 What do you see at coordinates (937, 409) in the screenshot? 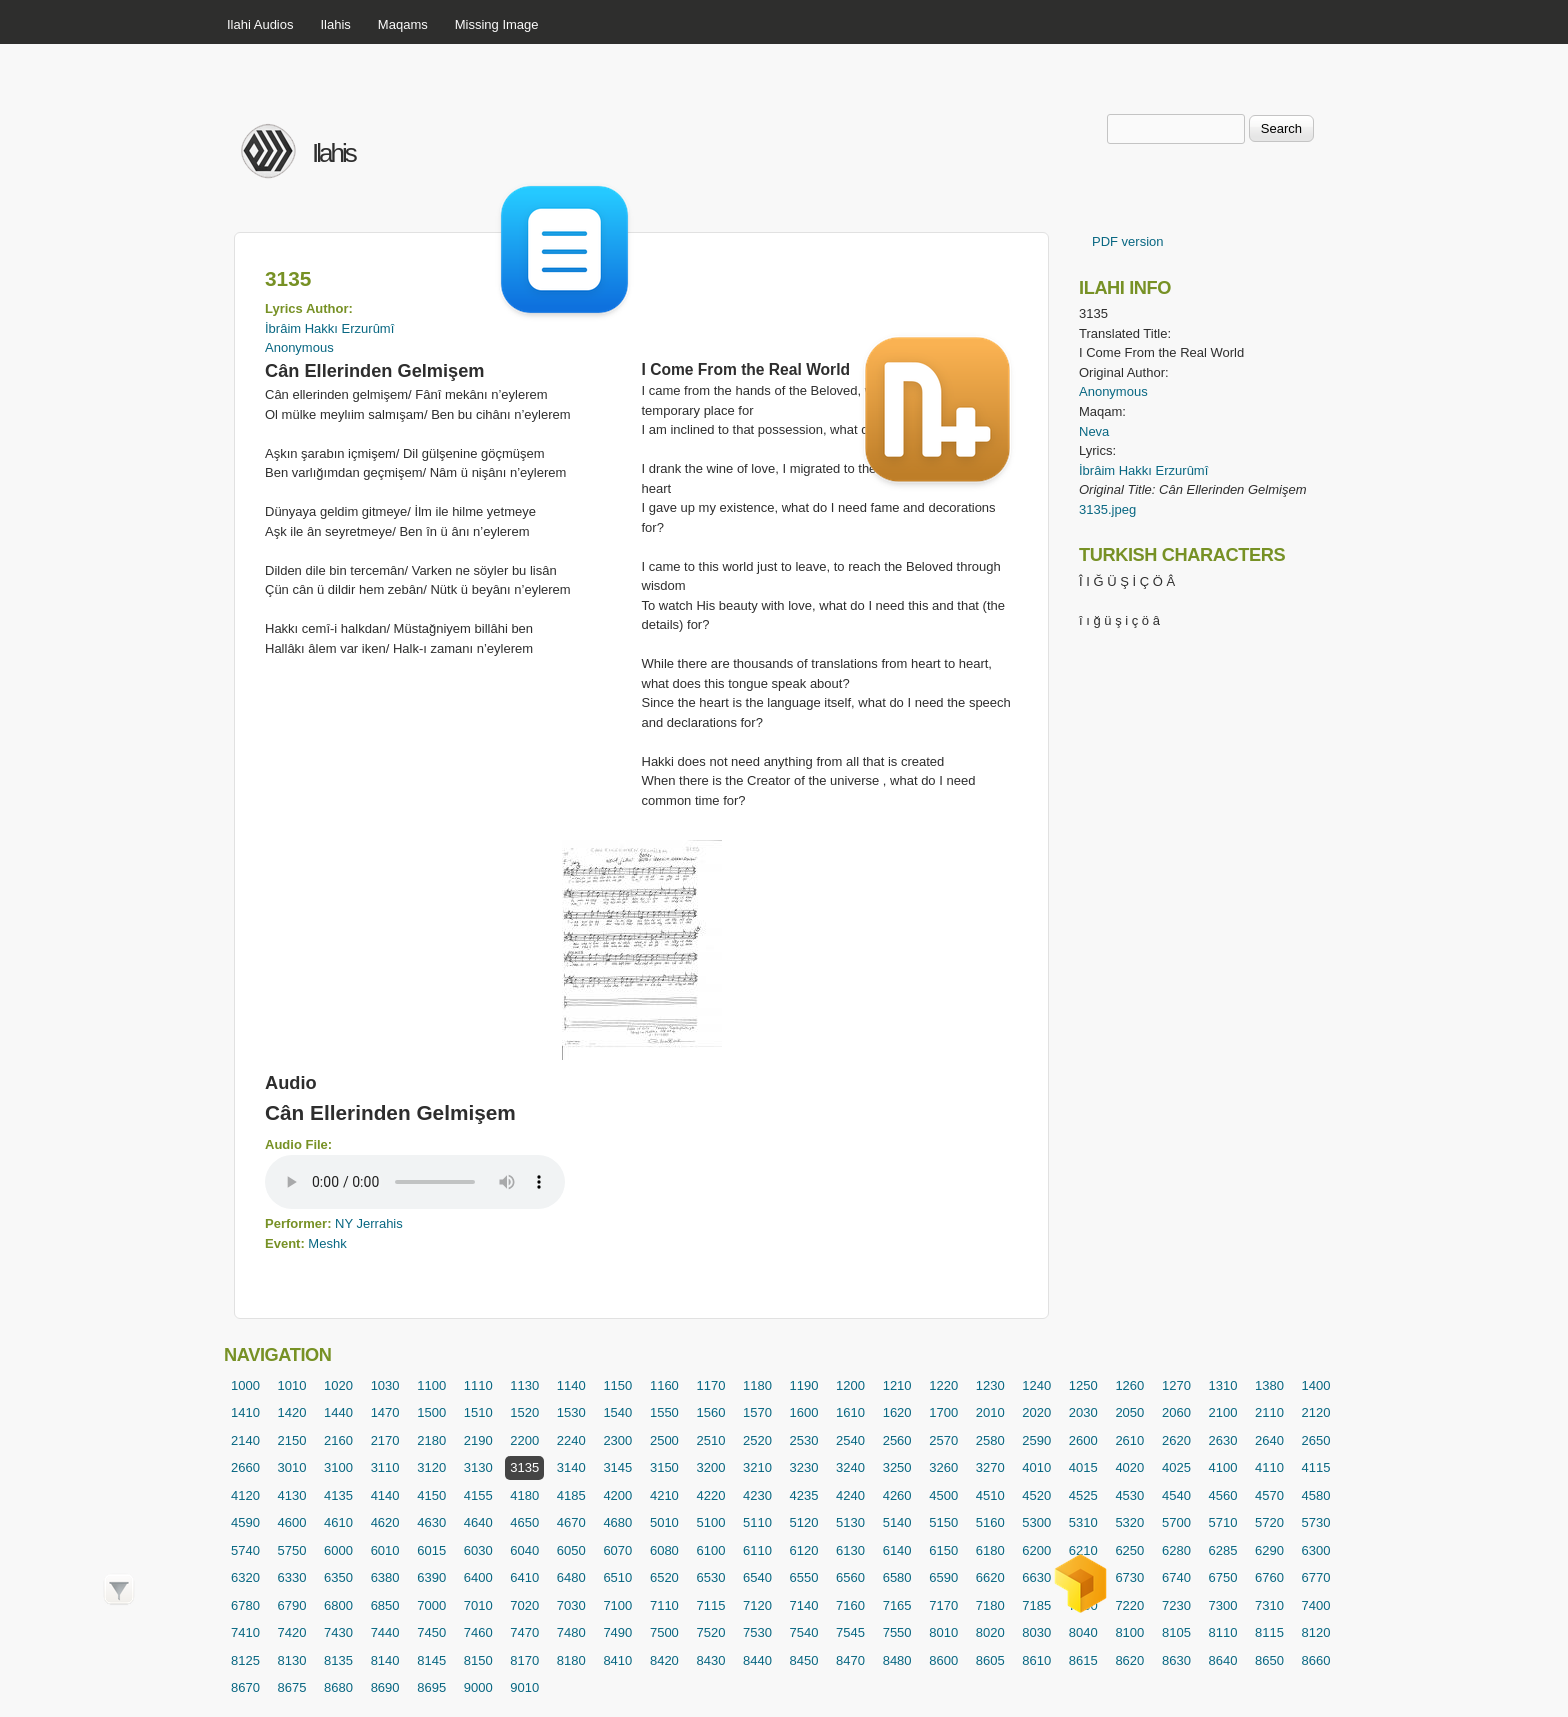
I see `open nicotine+ peer-to-peer file sharing client` at bounding box center [937, 409].